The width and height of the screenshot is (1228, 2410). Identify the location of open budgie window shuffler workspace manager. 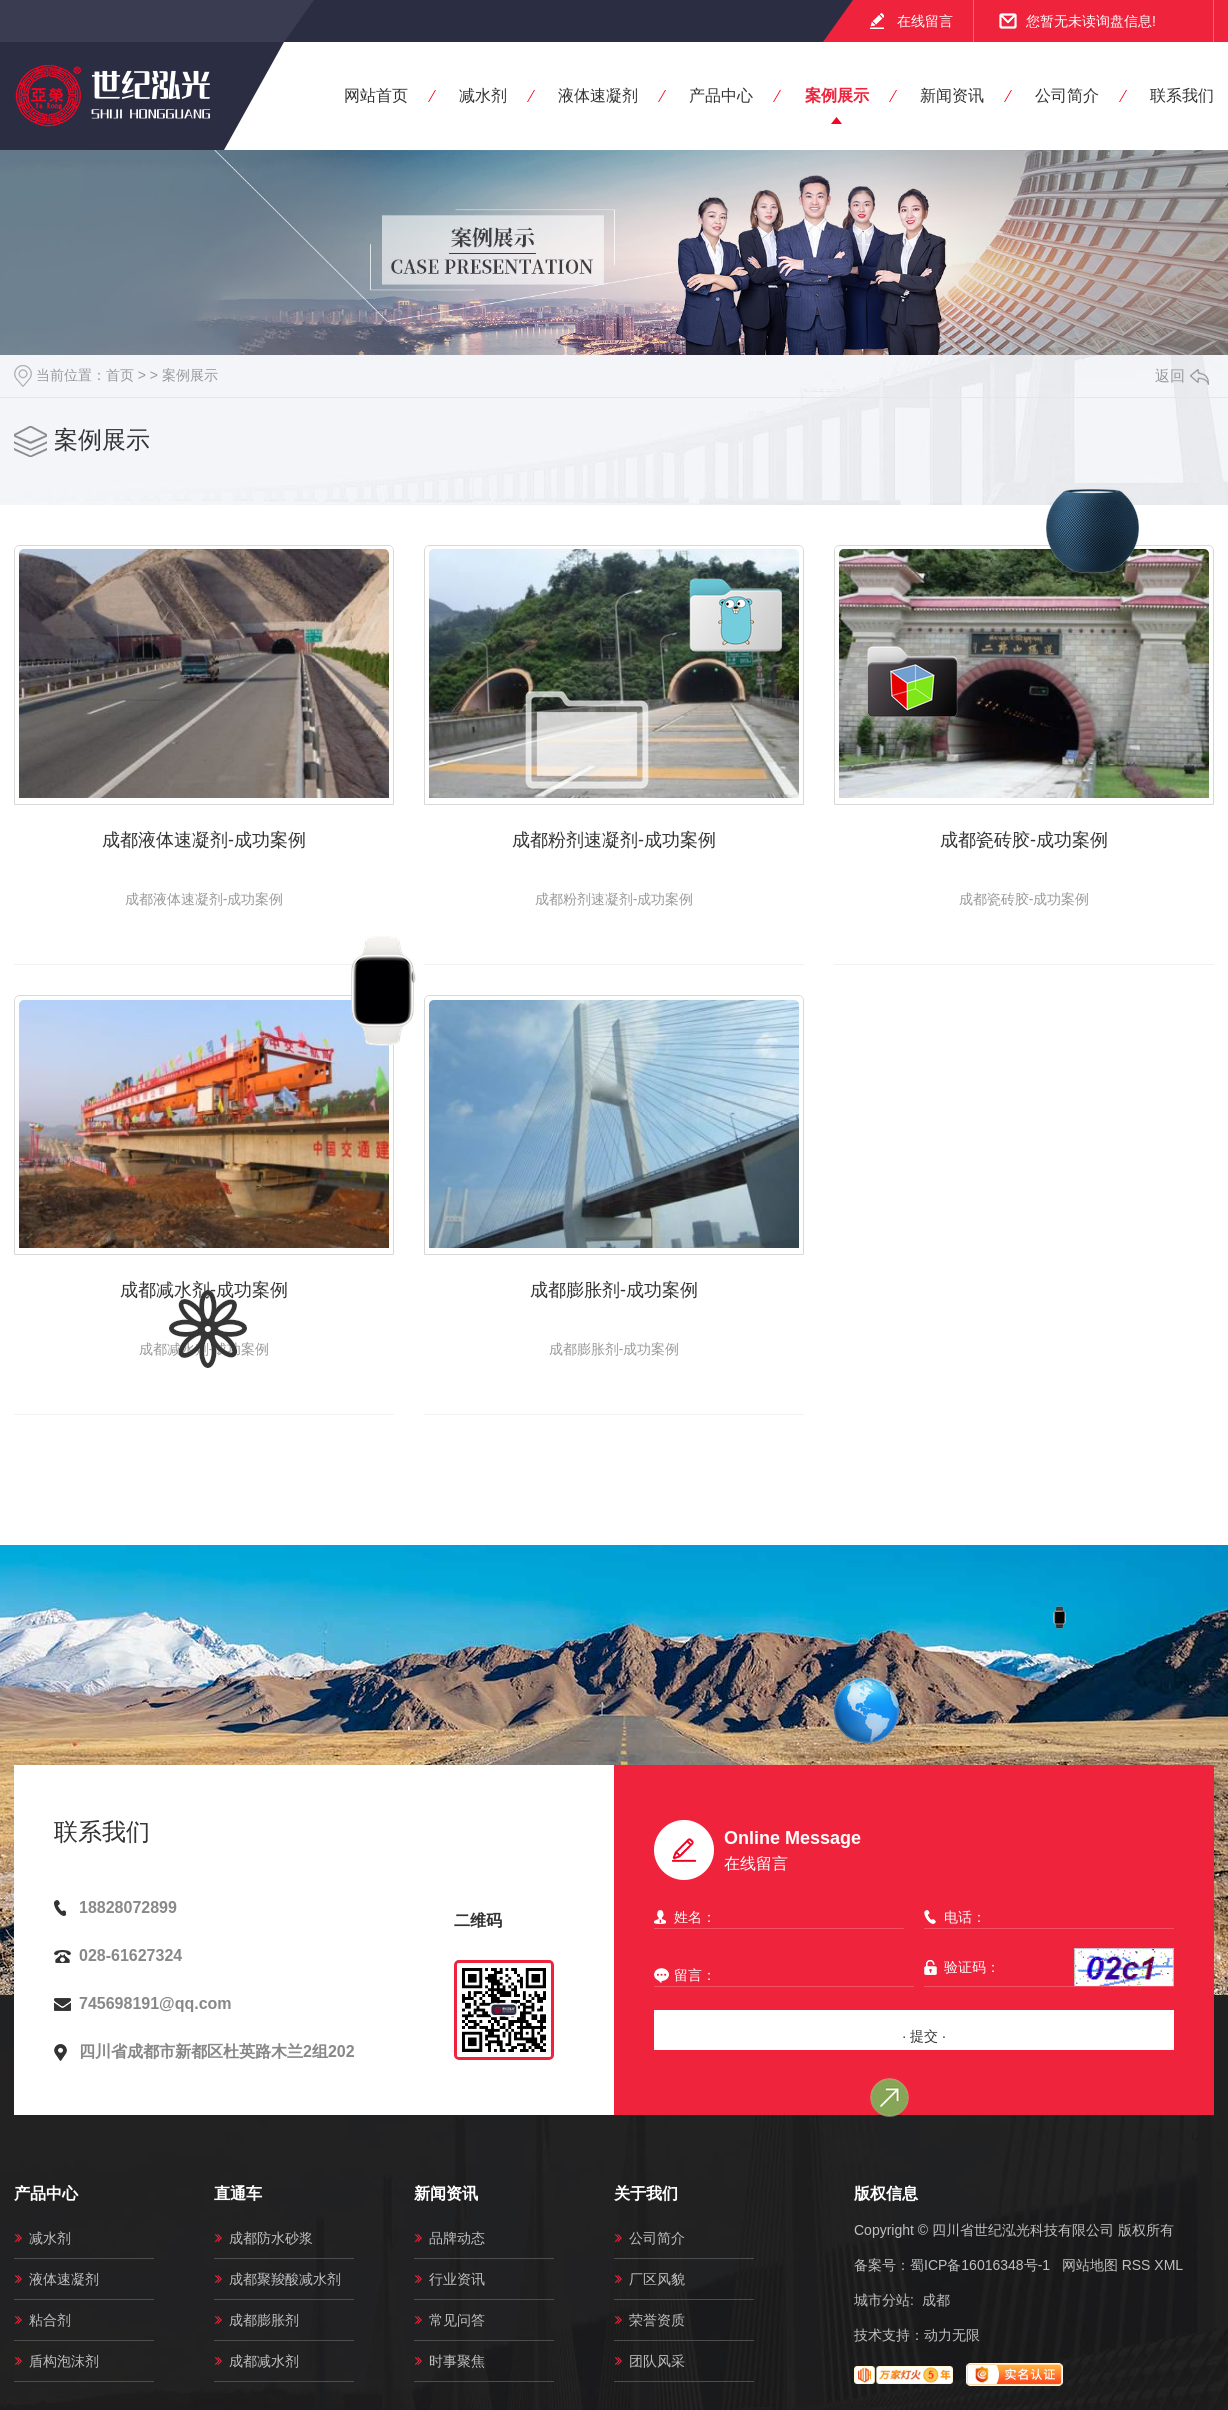
(208, 1329).